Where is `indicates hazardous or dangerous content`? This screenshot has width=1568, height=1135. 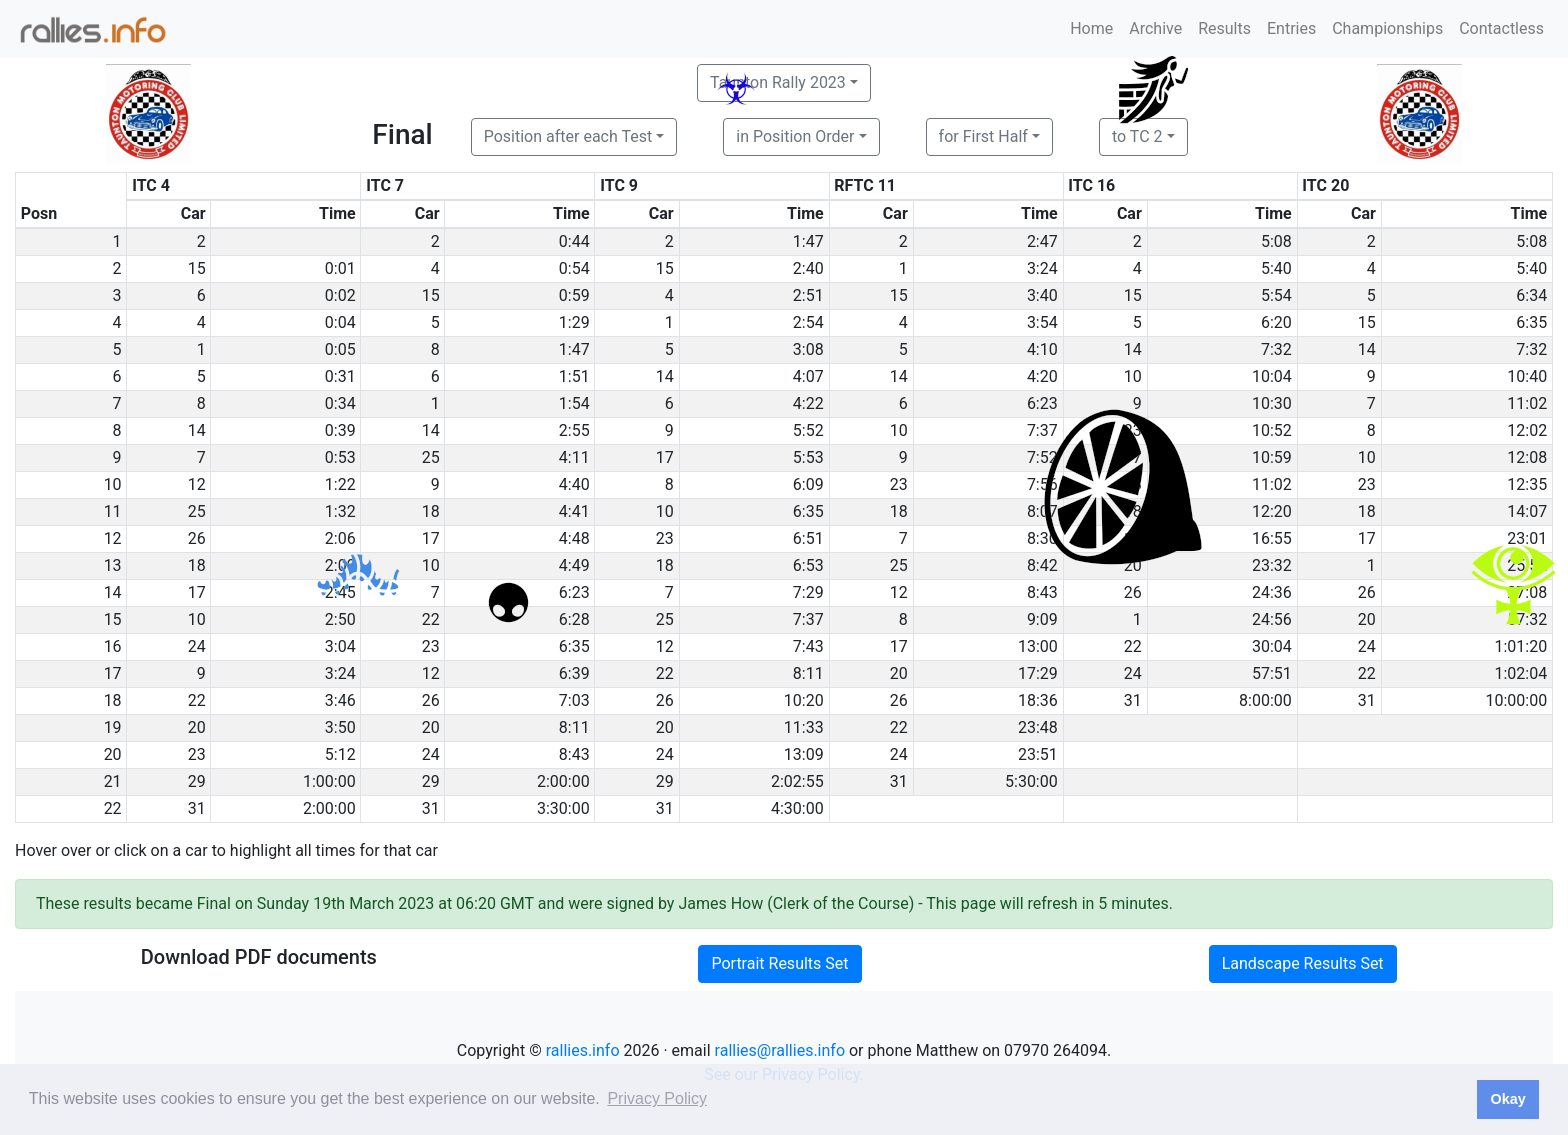 indicates hazardous or dangerous content is located at coordinates (736, 89).